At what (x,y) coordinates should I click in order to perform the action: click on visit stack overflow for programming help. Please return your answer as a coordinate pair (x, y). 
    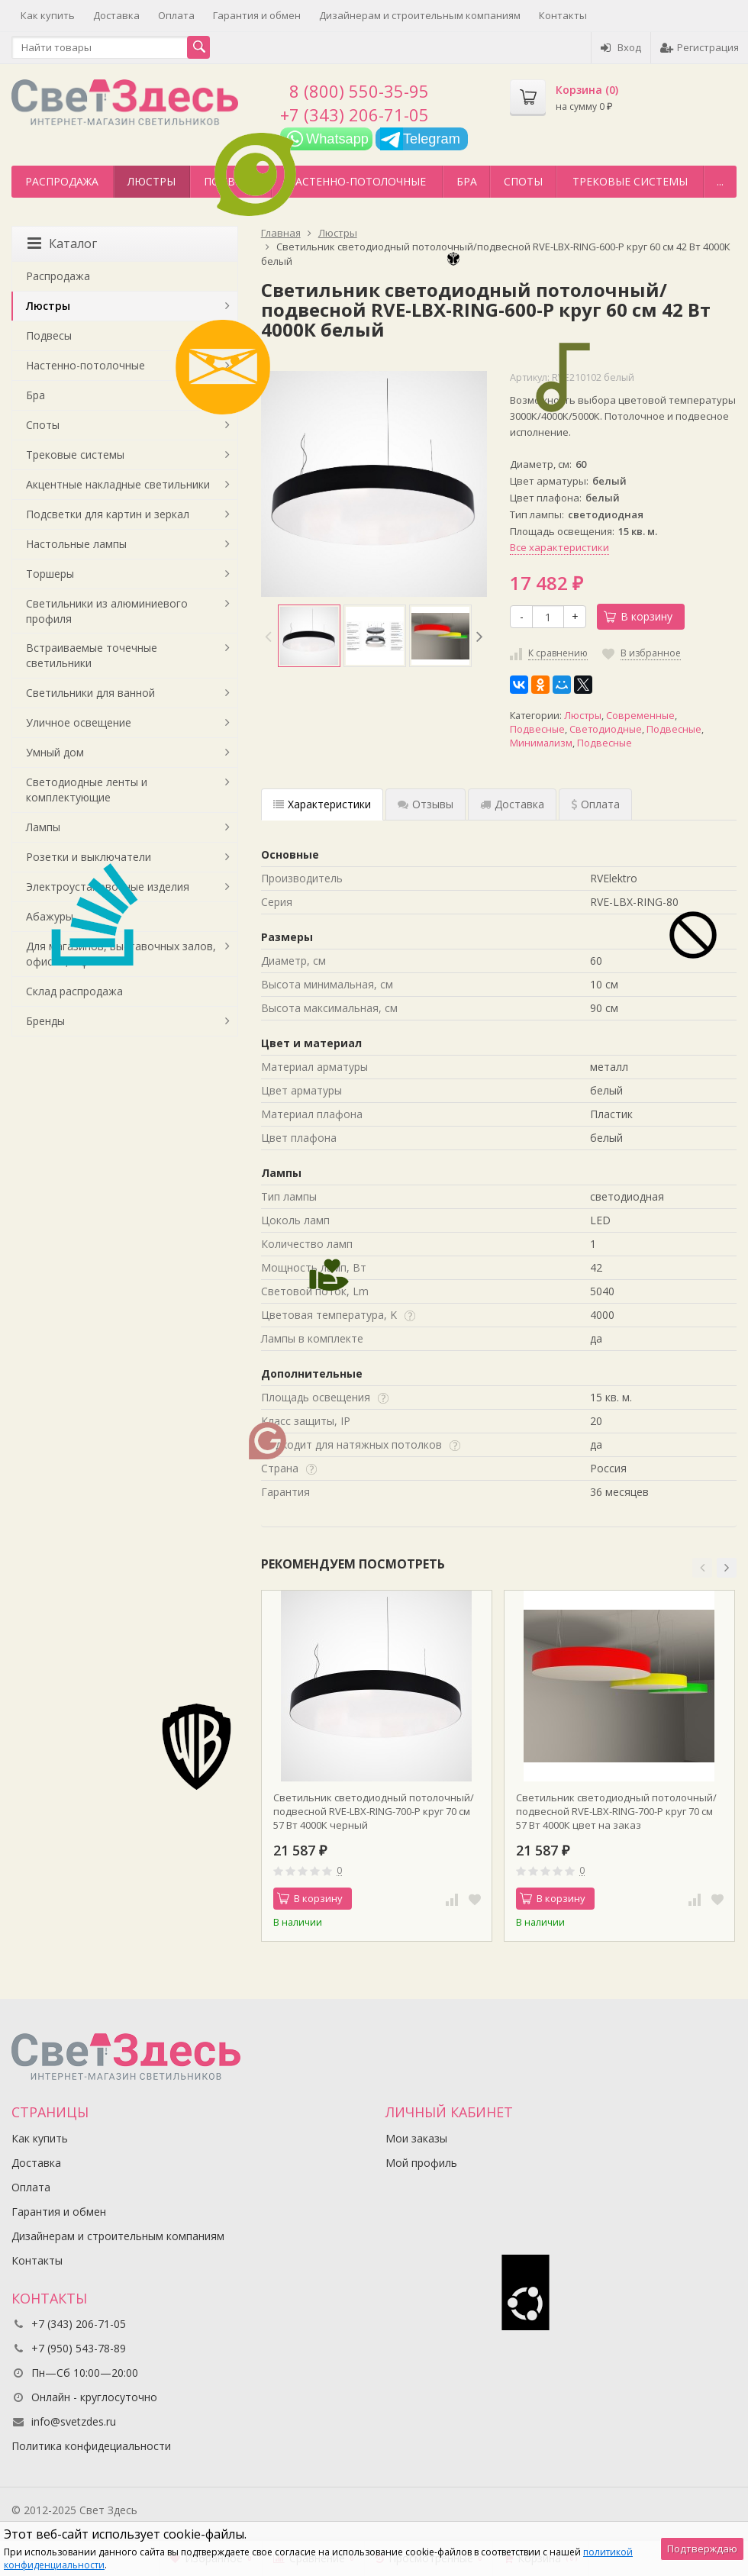
    Looking at the image, I should click on (95, 914).